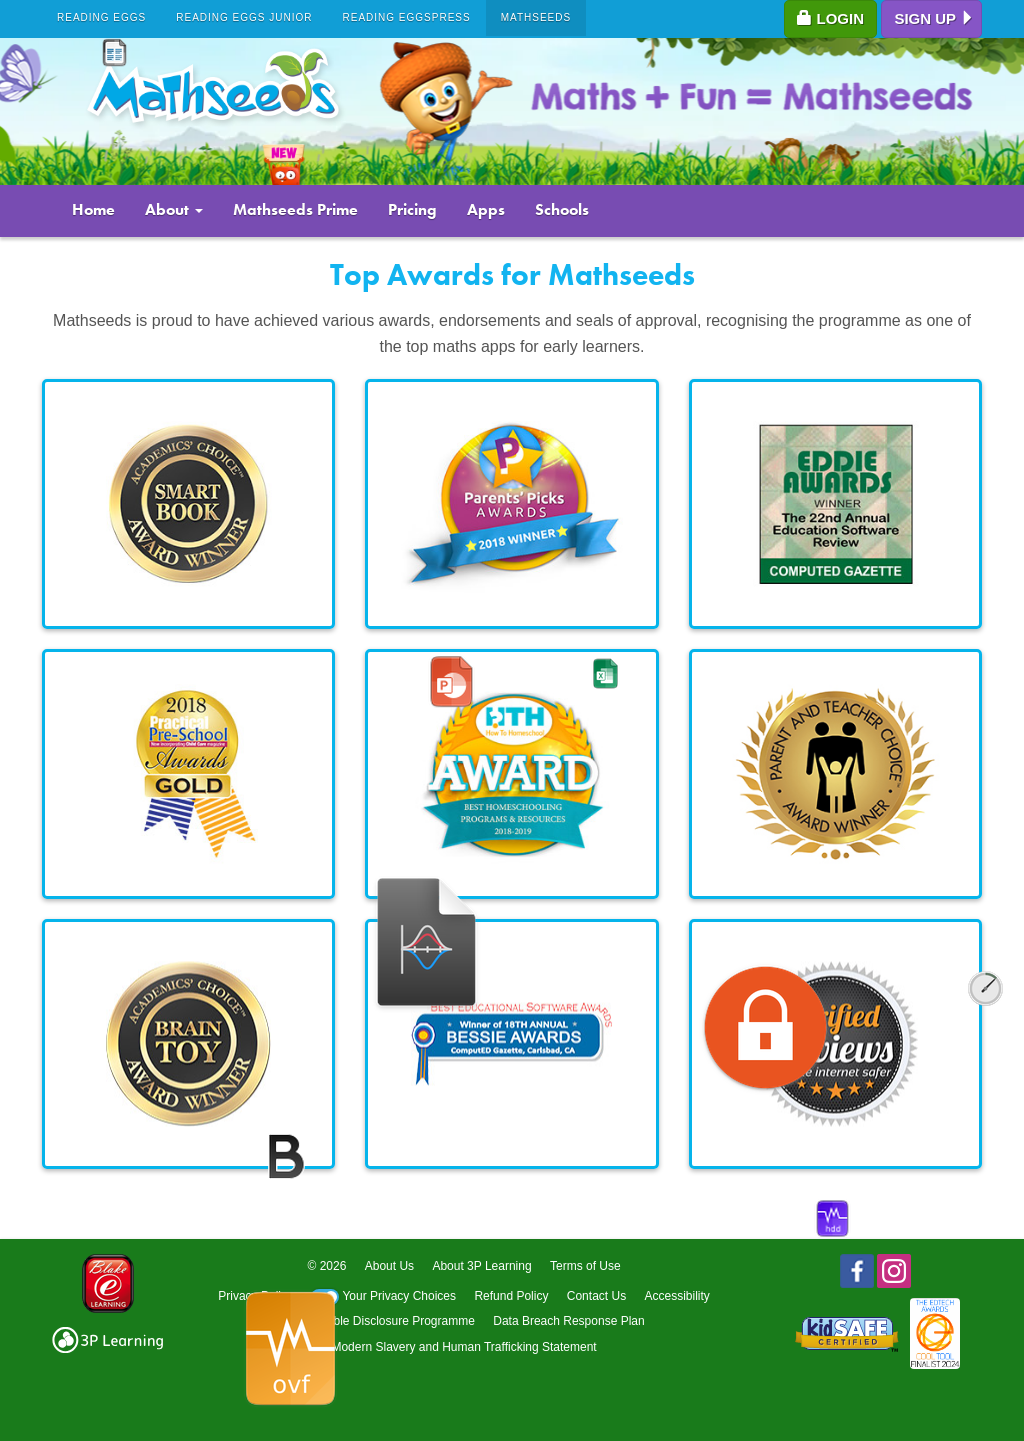 The width and height of the screenshot is (1024, 1441). I want to click on libreoffice master document file type, so click(114, 52).